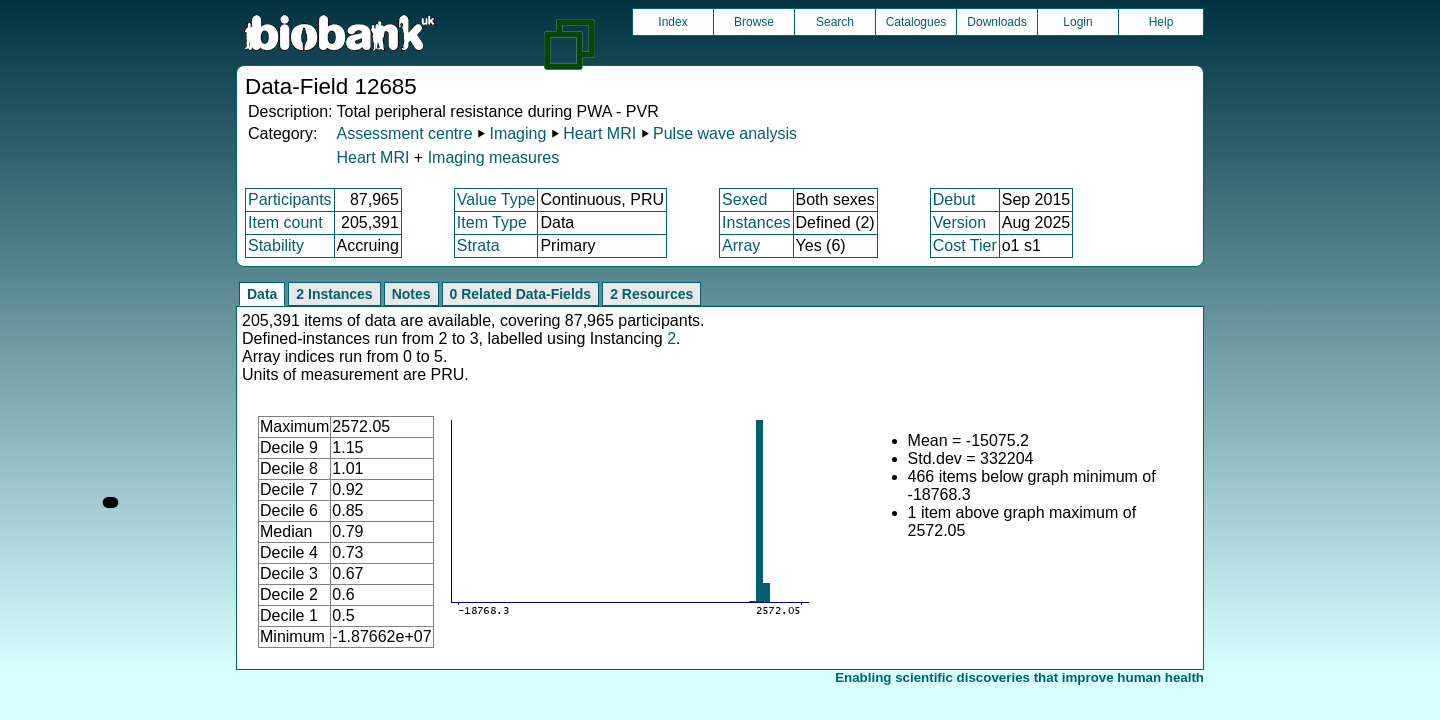  What do you see at coordinates (110, 502) in the screenshot?
I see `access medication or pharmacy features` at bounding box center [110, 502].